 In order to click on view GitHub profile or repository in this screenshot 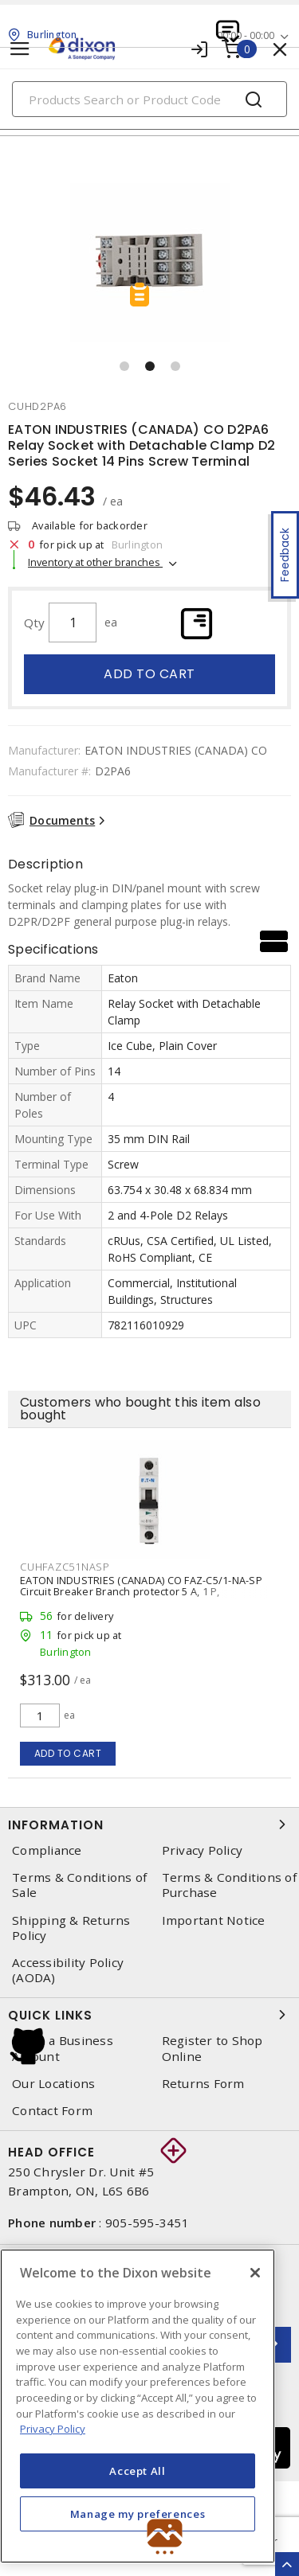, I will do `click(28, 2046)`.